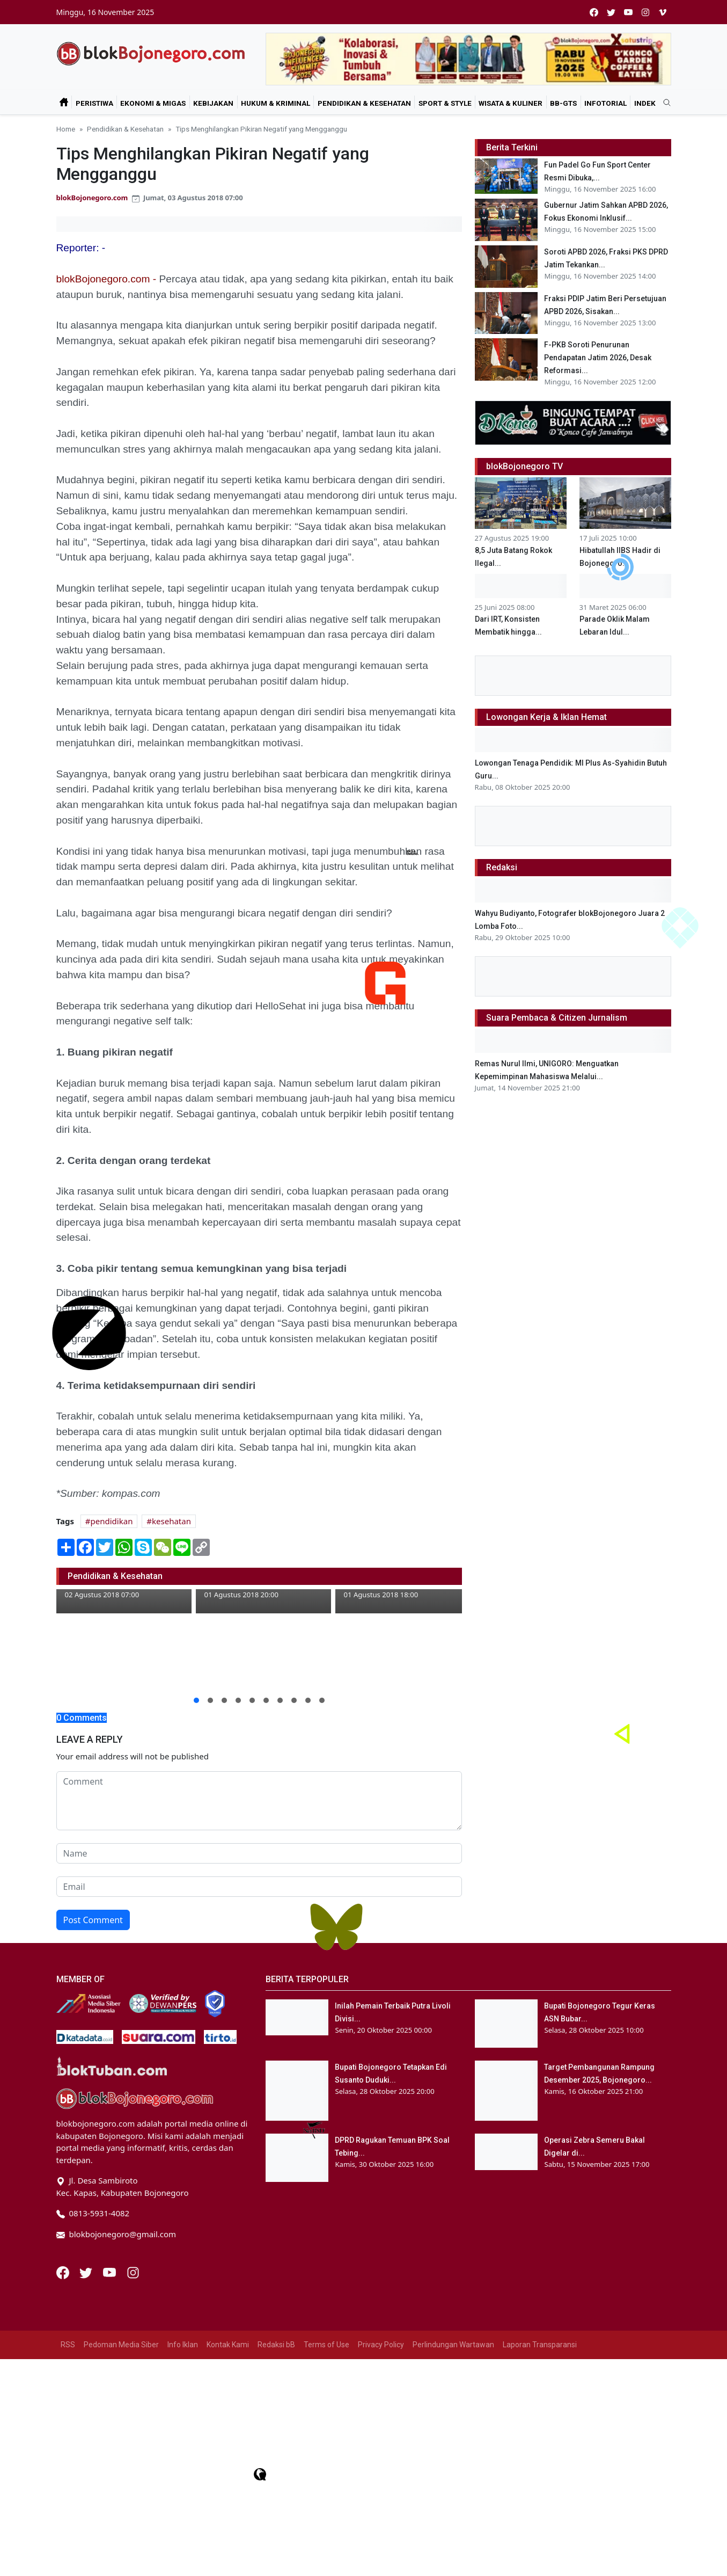 This screenshot has width=727, height=2576. What do you see at coordinates (336, 1927) in the screenshot?
I see `open Bluesky app` at bounding box center [336, 1927].